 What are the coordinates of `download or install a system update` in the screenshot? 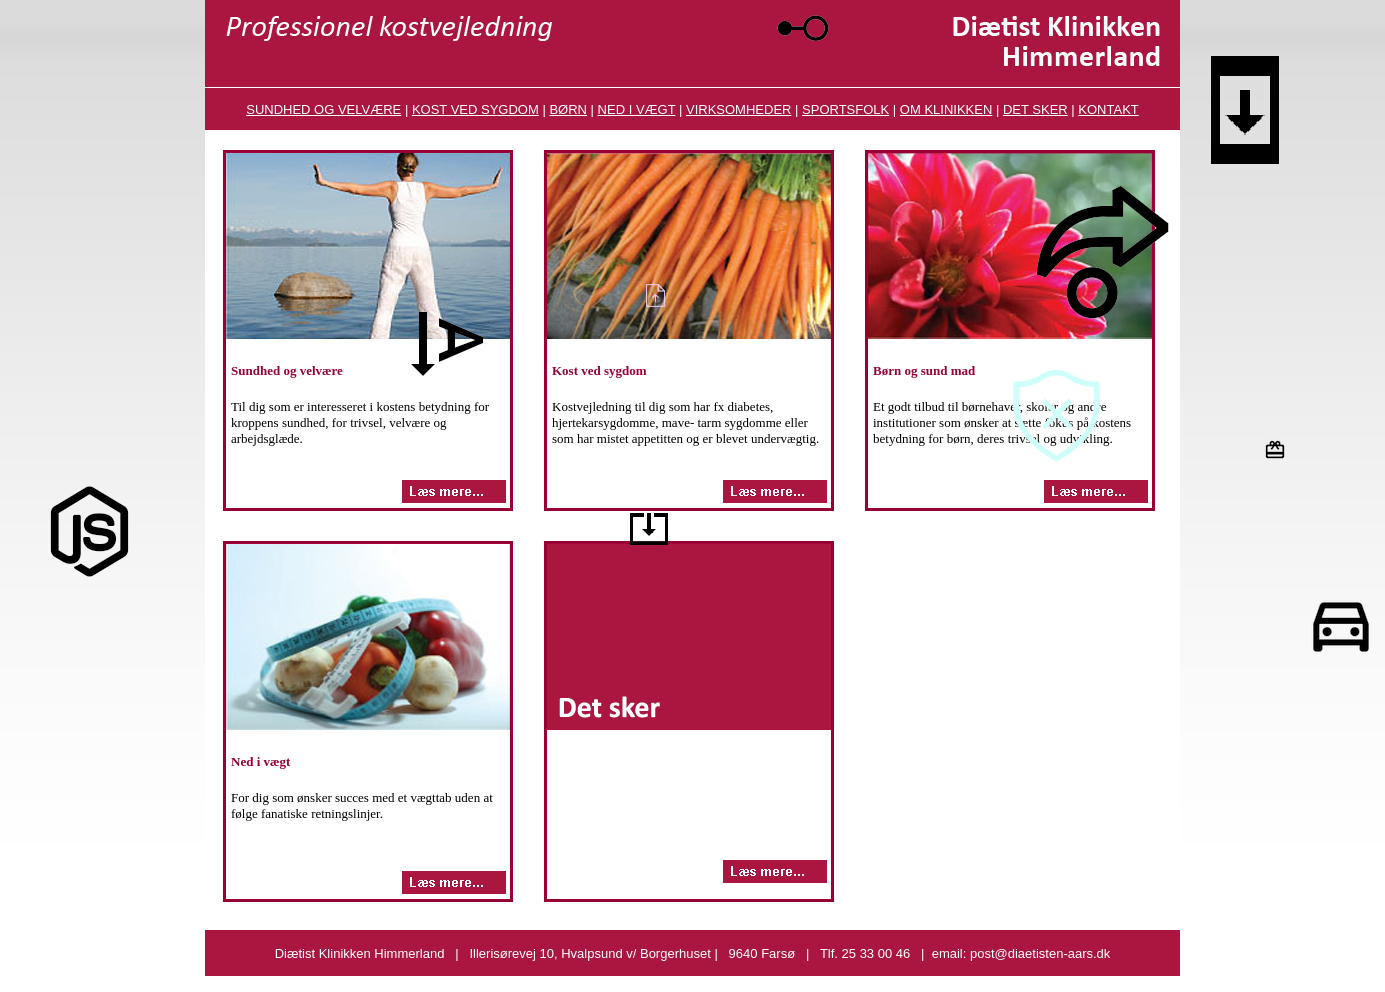 It's located at (649, 529).